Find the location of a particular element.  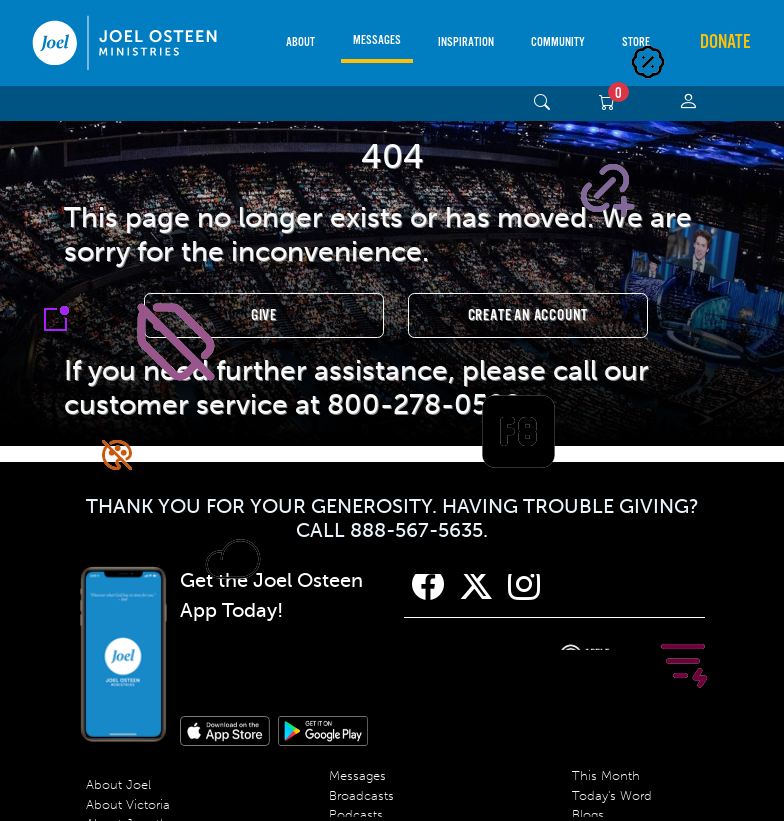

disable color customization is located at coordinates (117, 455).